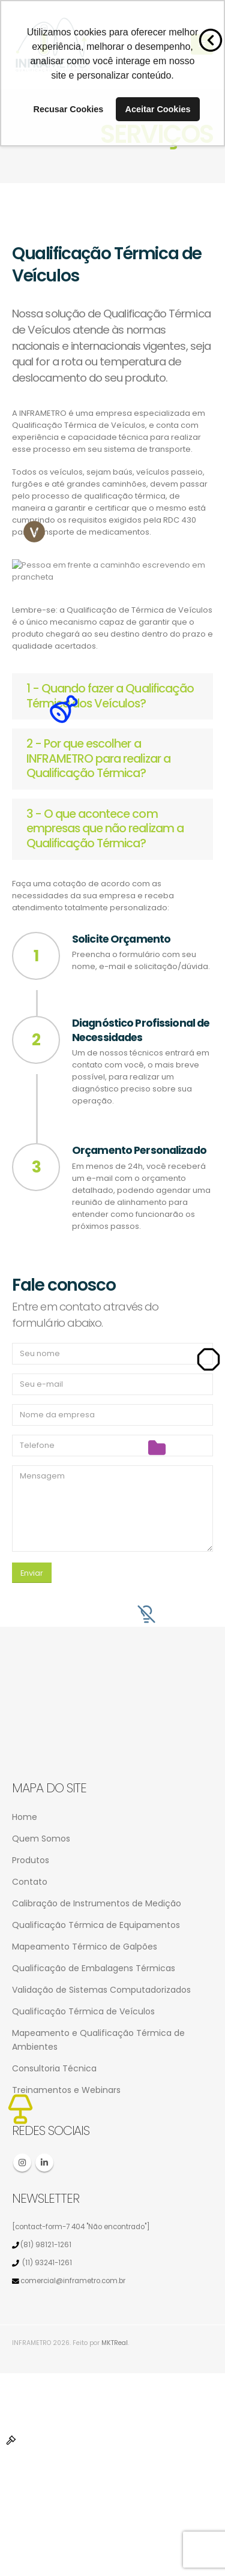 The width and height of the screenshot is (225, 2576). What do you see at coordinates (208, 1359) in the screenshot?
I see `indicates a stop or warning state` at bounding box center [208, 1359].